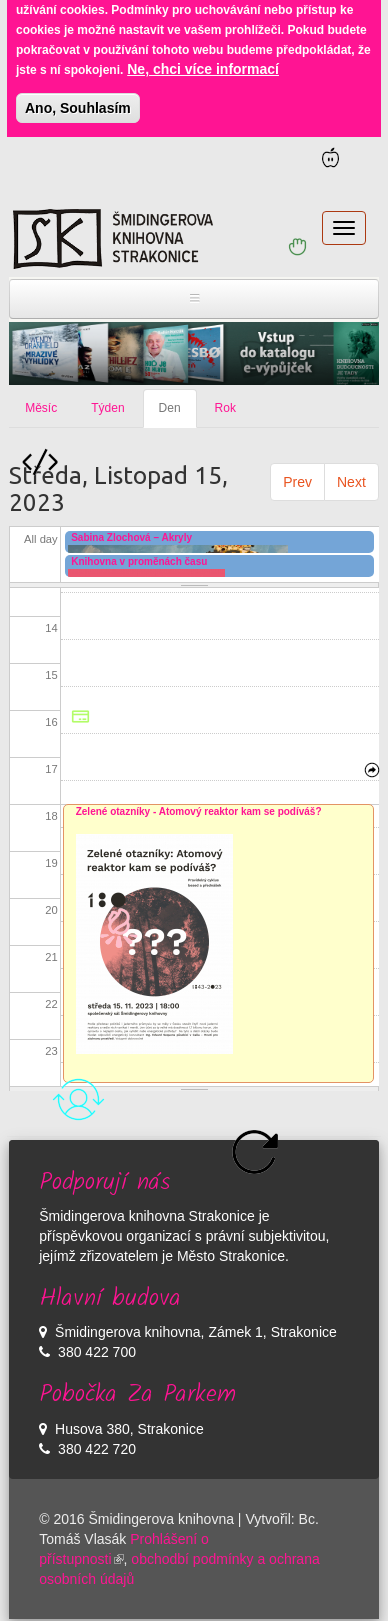 Image resolution: width=388 pixels, height=1621 pixels. What do you see at coordinates (372, 770) in the screenshot?
I see `share or forward content` at bounding box center [372, 770].